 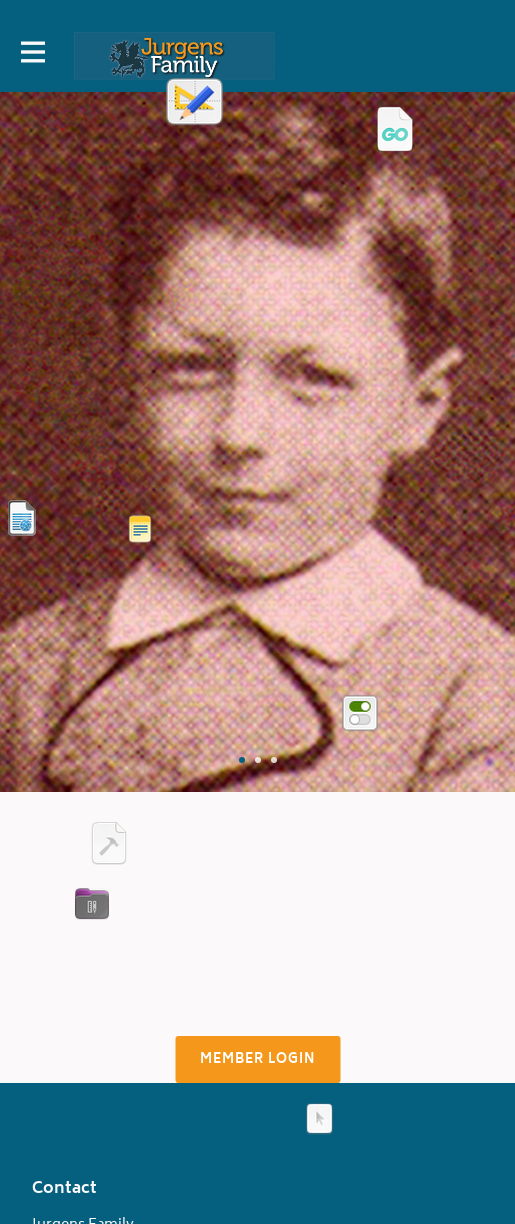 What do you see at coordinates (319, 1118) in the screenshot?
I see `cursor image file type` at bounding box center [319, 1118].